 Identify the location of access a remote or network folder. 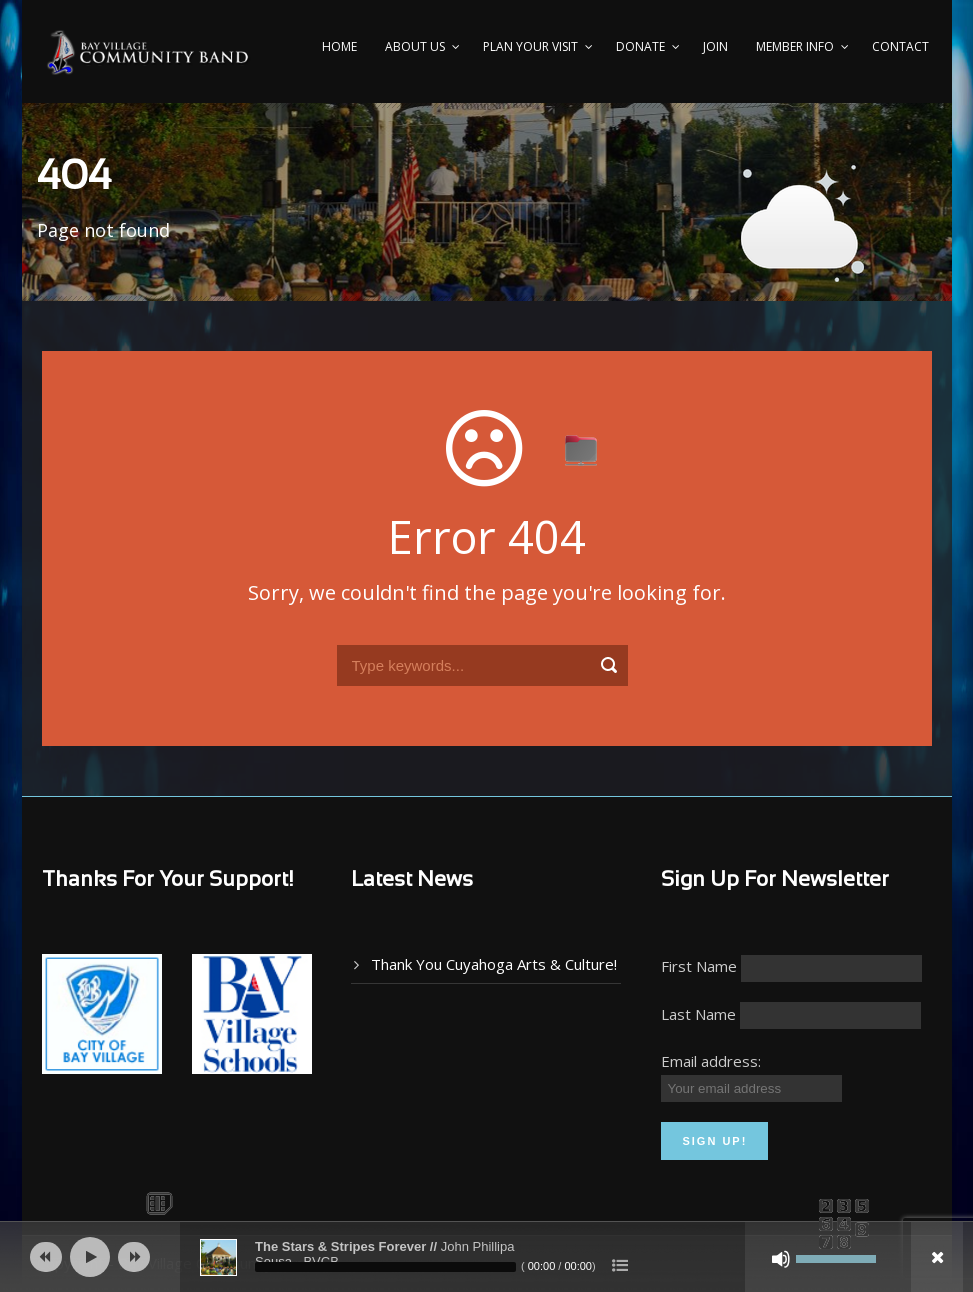
(581, 450).